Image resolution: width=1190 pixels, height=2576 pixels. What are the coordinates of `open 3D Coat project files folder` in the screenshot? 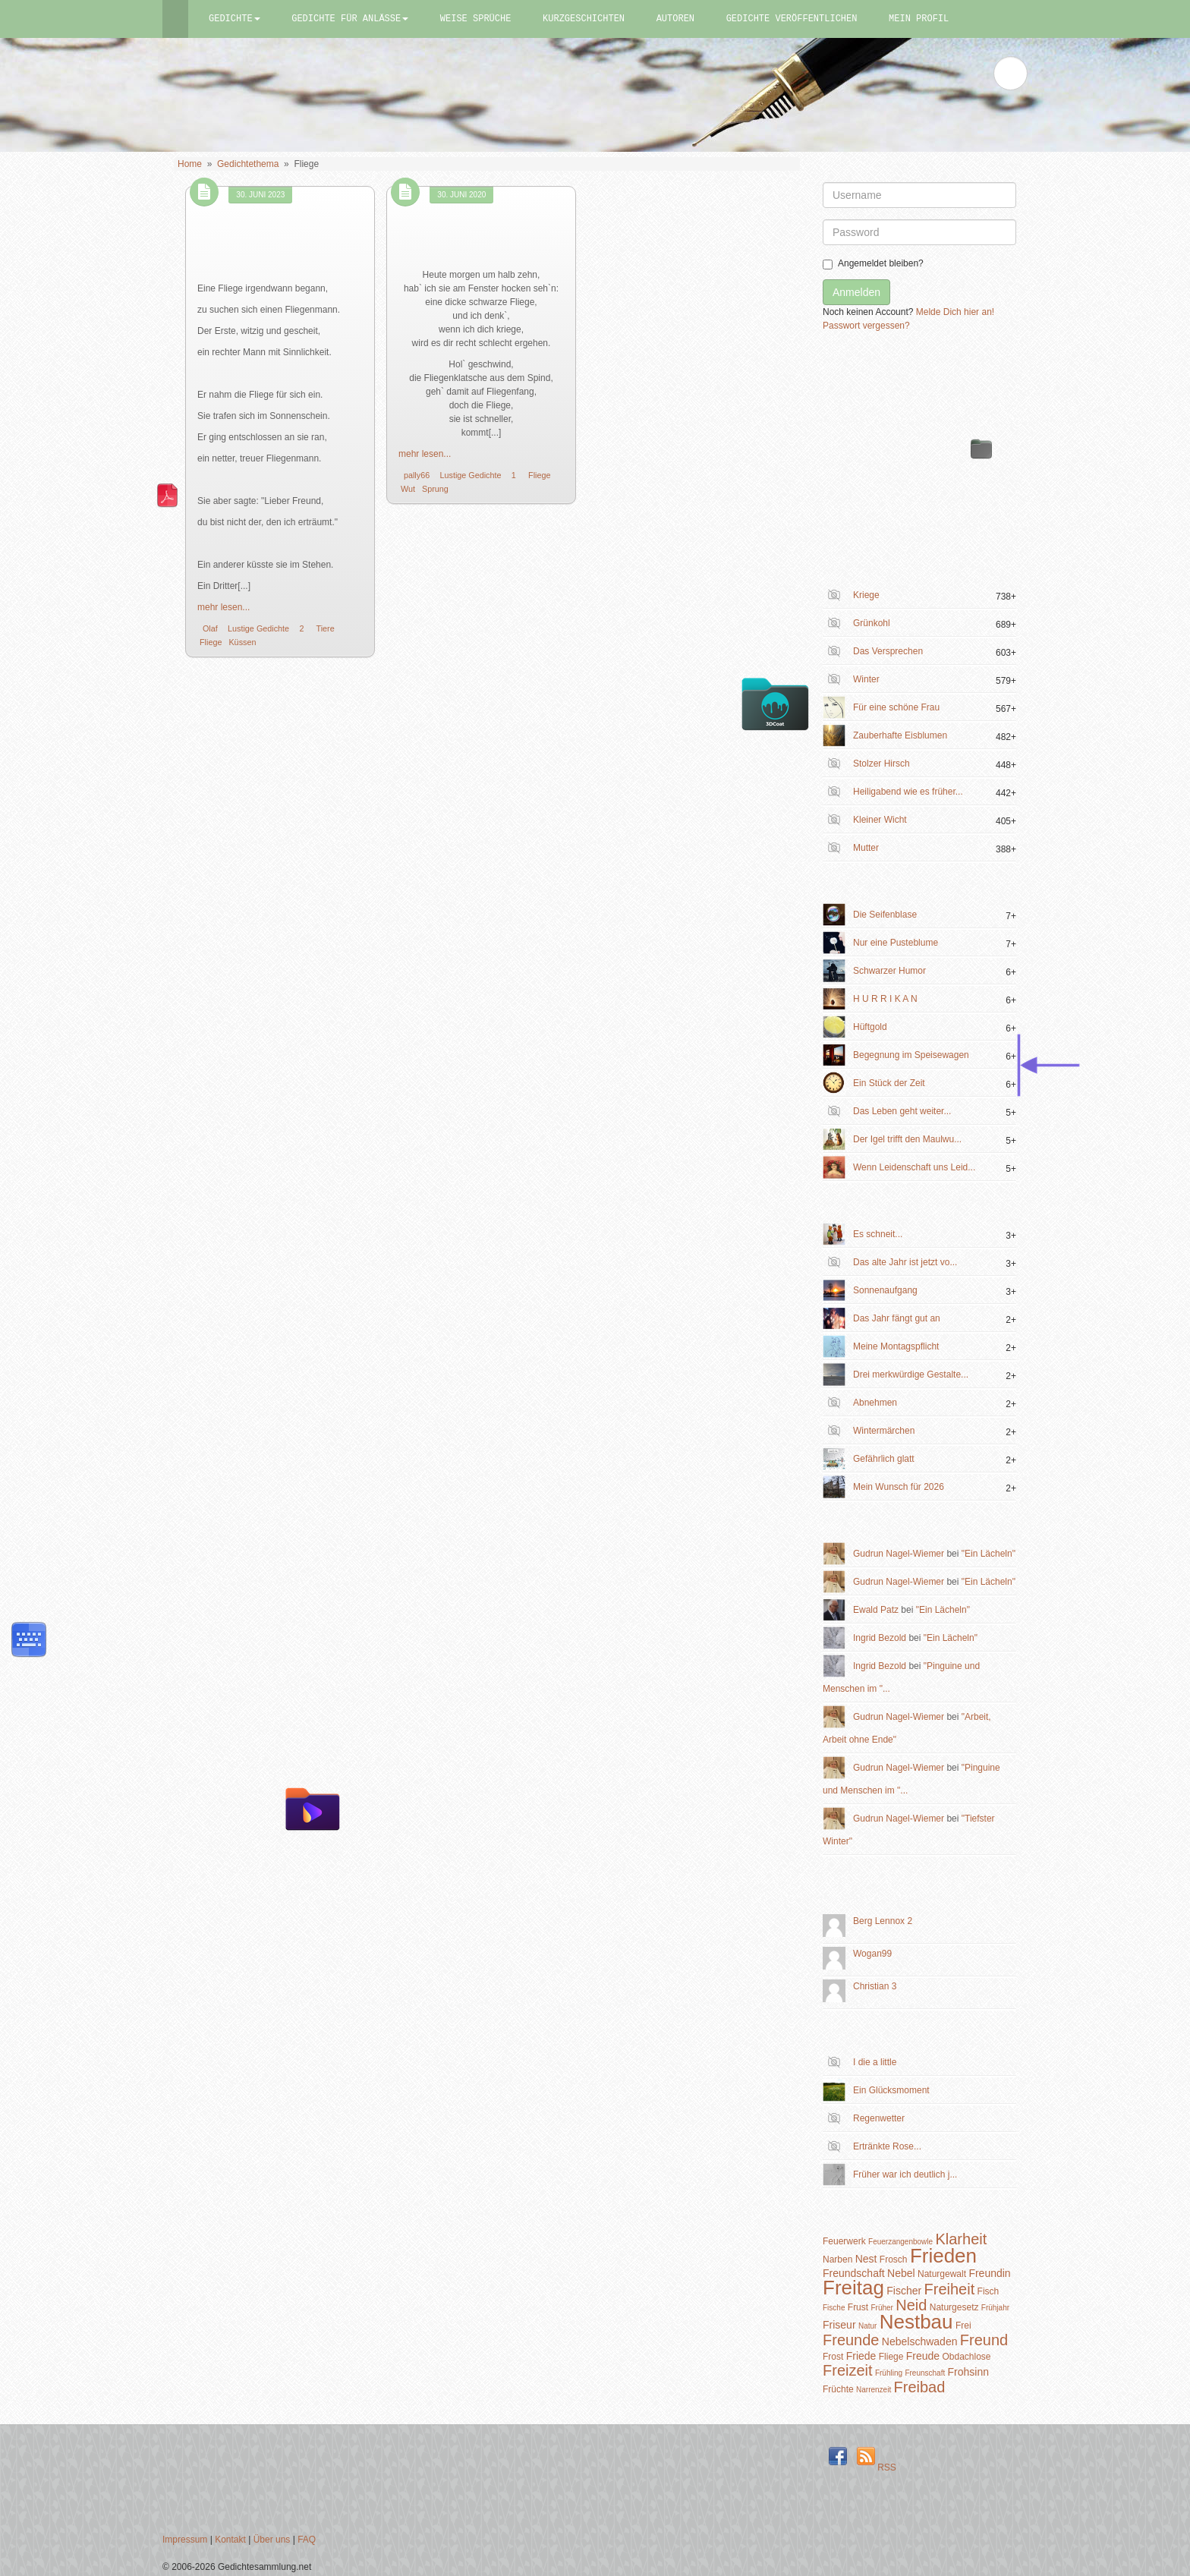 It's located at (775, 706).